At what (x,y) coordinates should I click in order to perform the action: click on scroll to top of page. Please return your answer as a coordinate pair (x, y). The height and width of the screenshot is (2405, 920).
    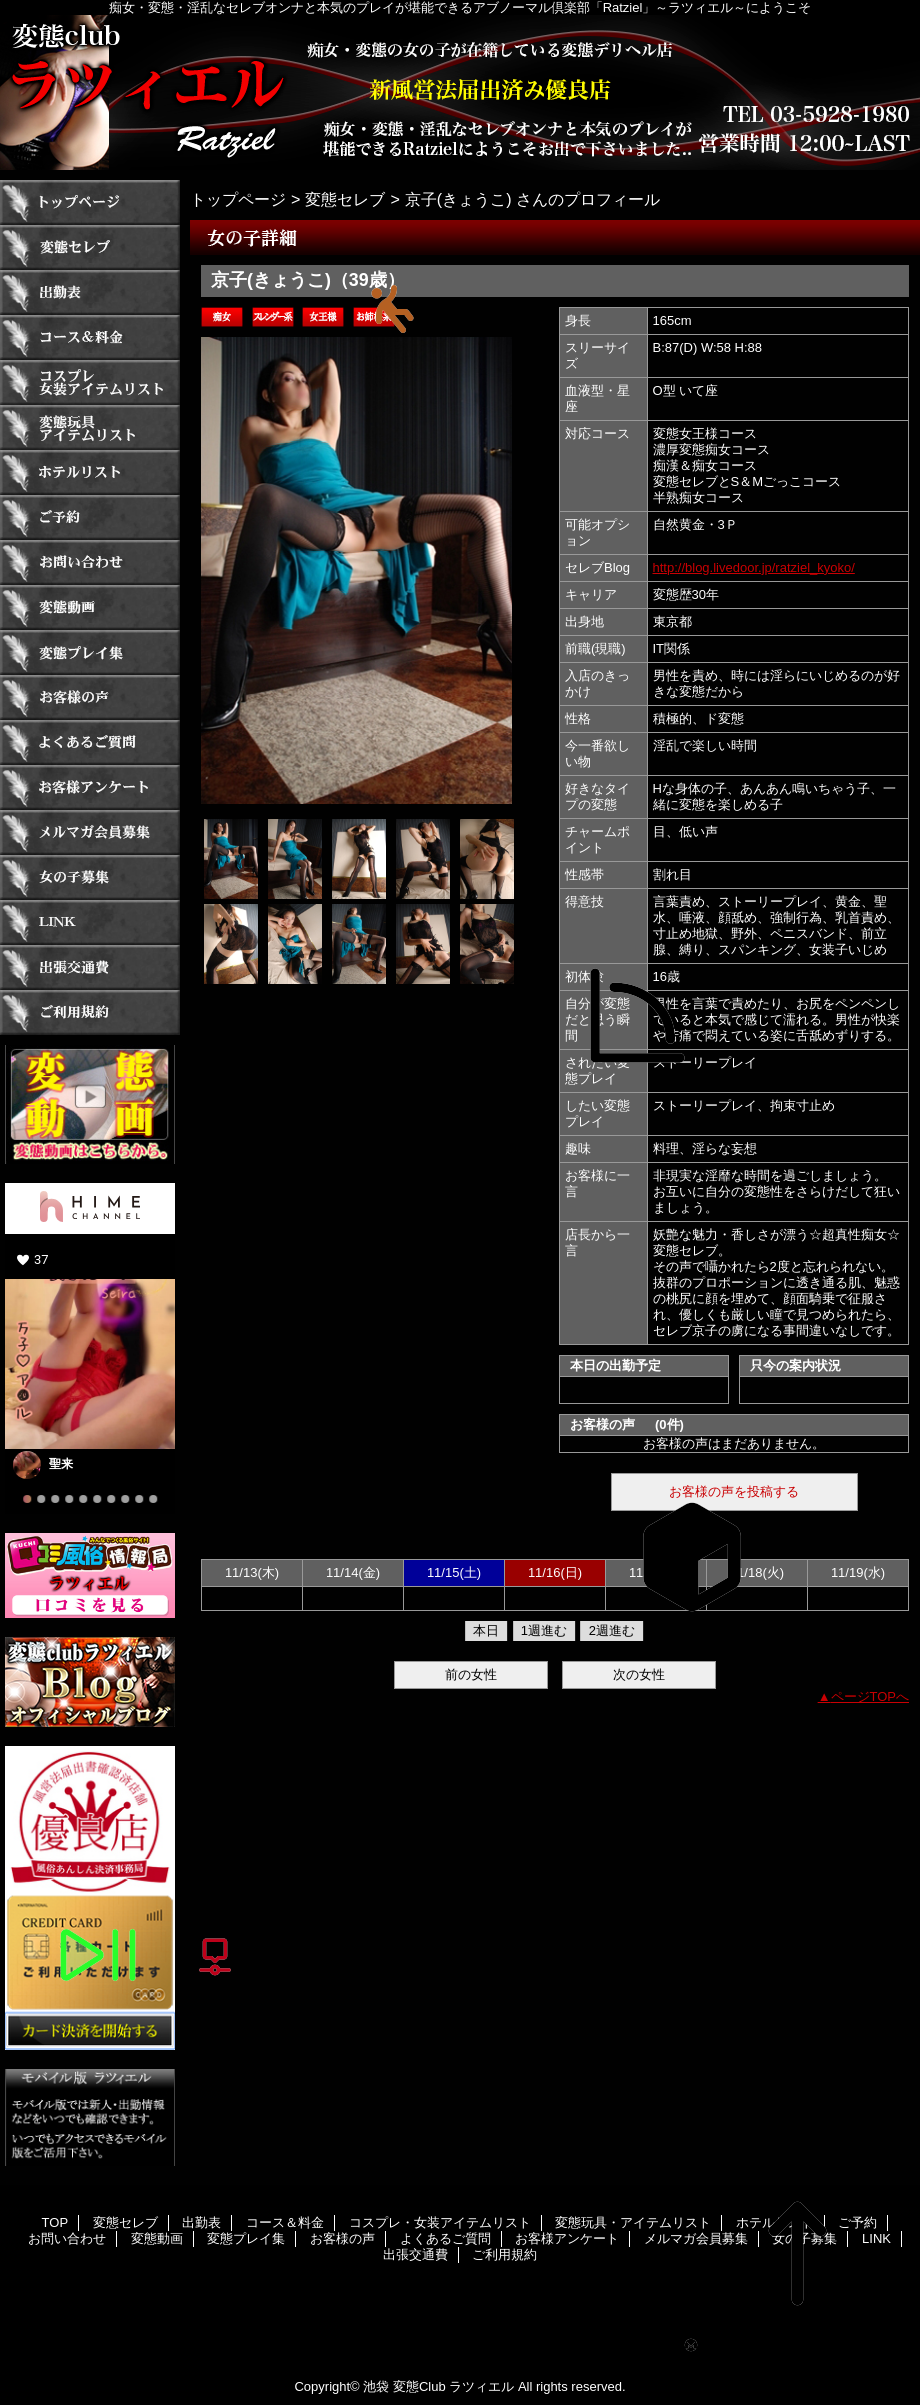
    Looking at the image, I should click on (797, 2253).